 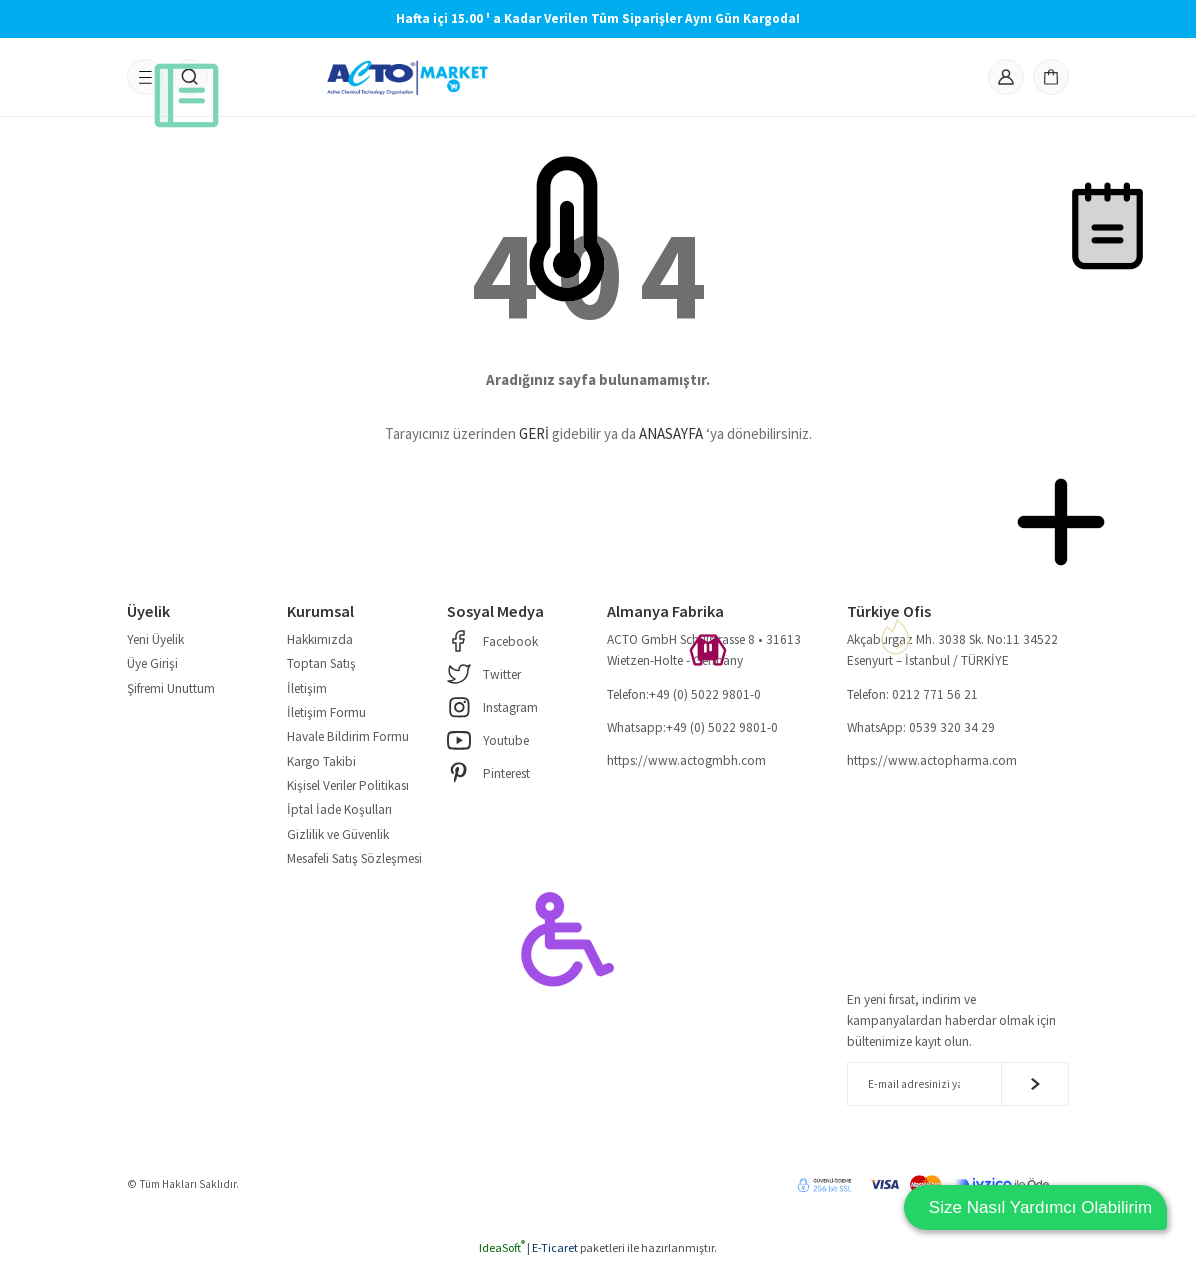 What do you see at coordinates (1107, 227) in the screenshot?
I see `open notepad or notes app` at bounding box center [1107, 227].